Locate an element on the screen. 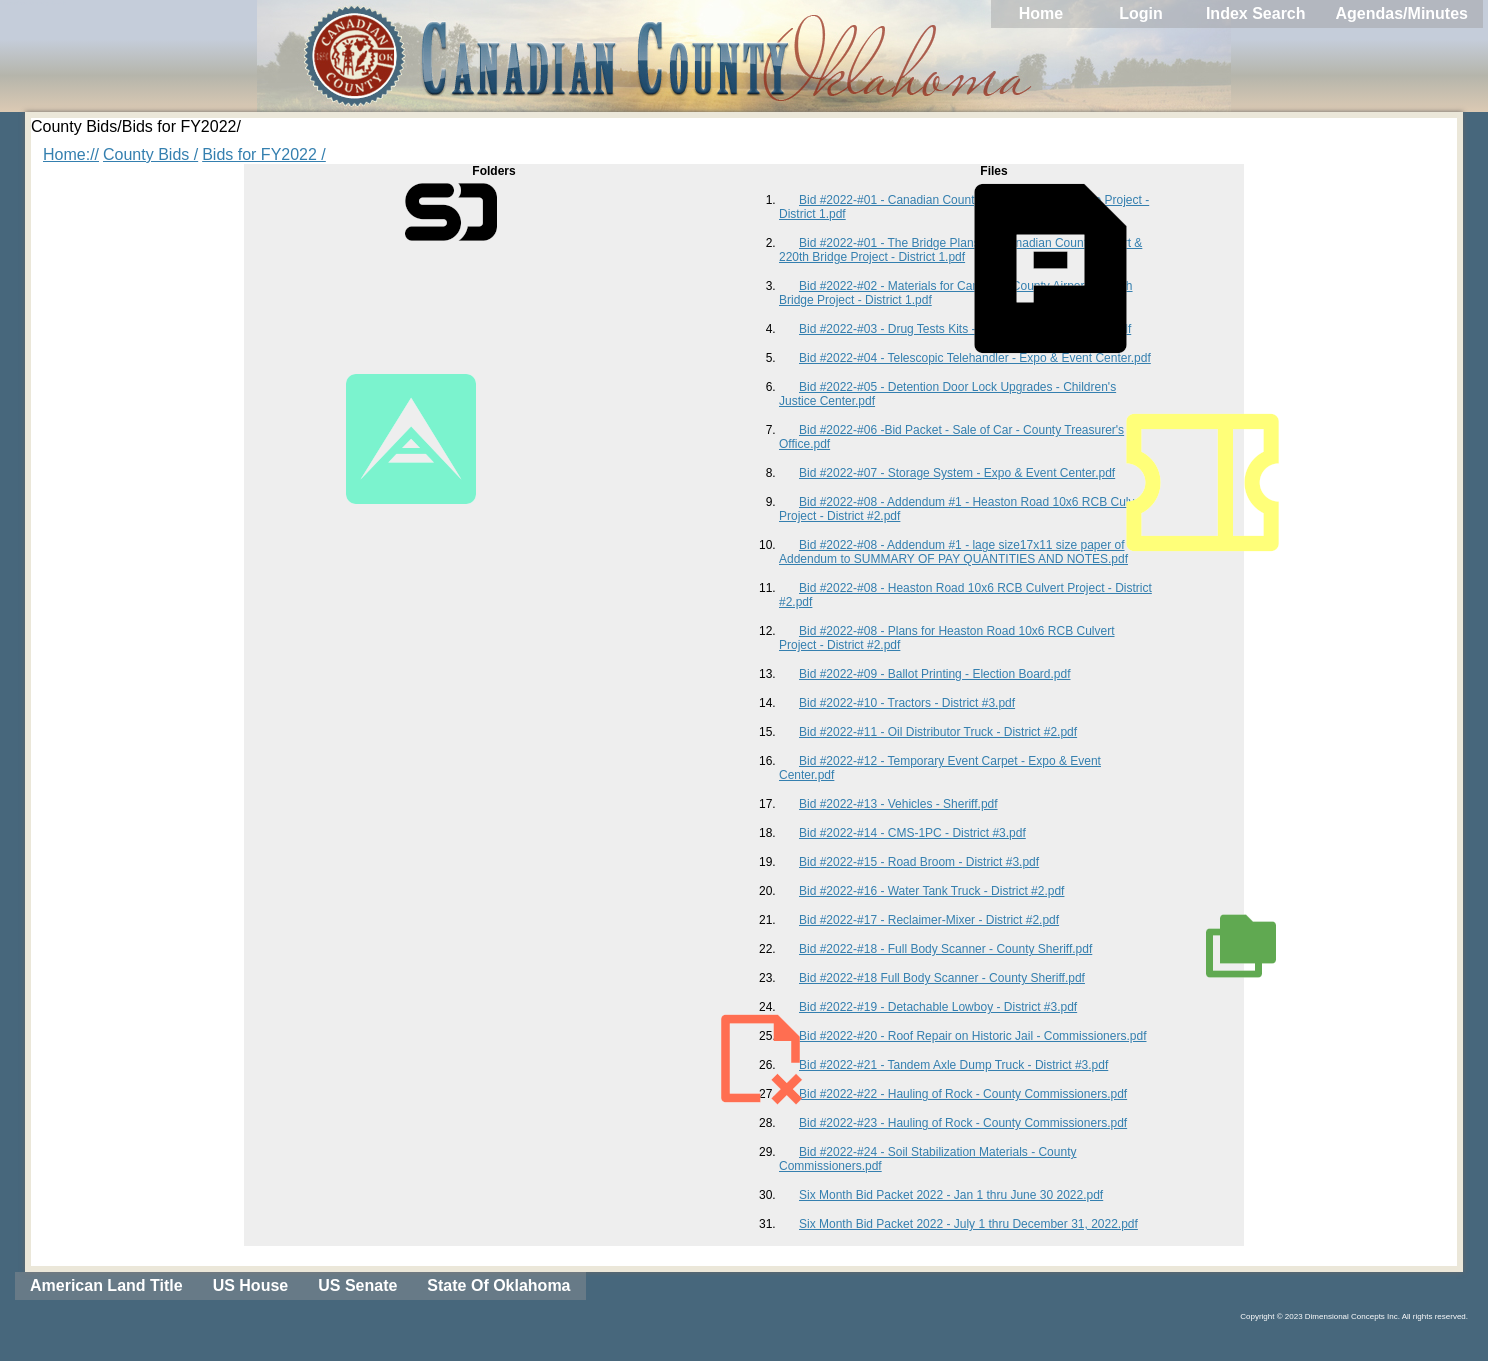 This screenshot has width=1488, height=1361. access your folders is located at coordinates (1241, 946).